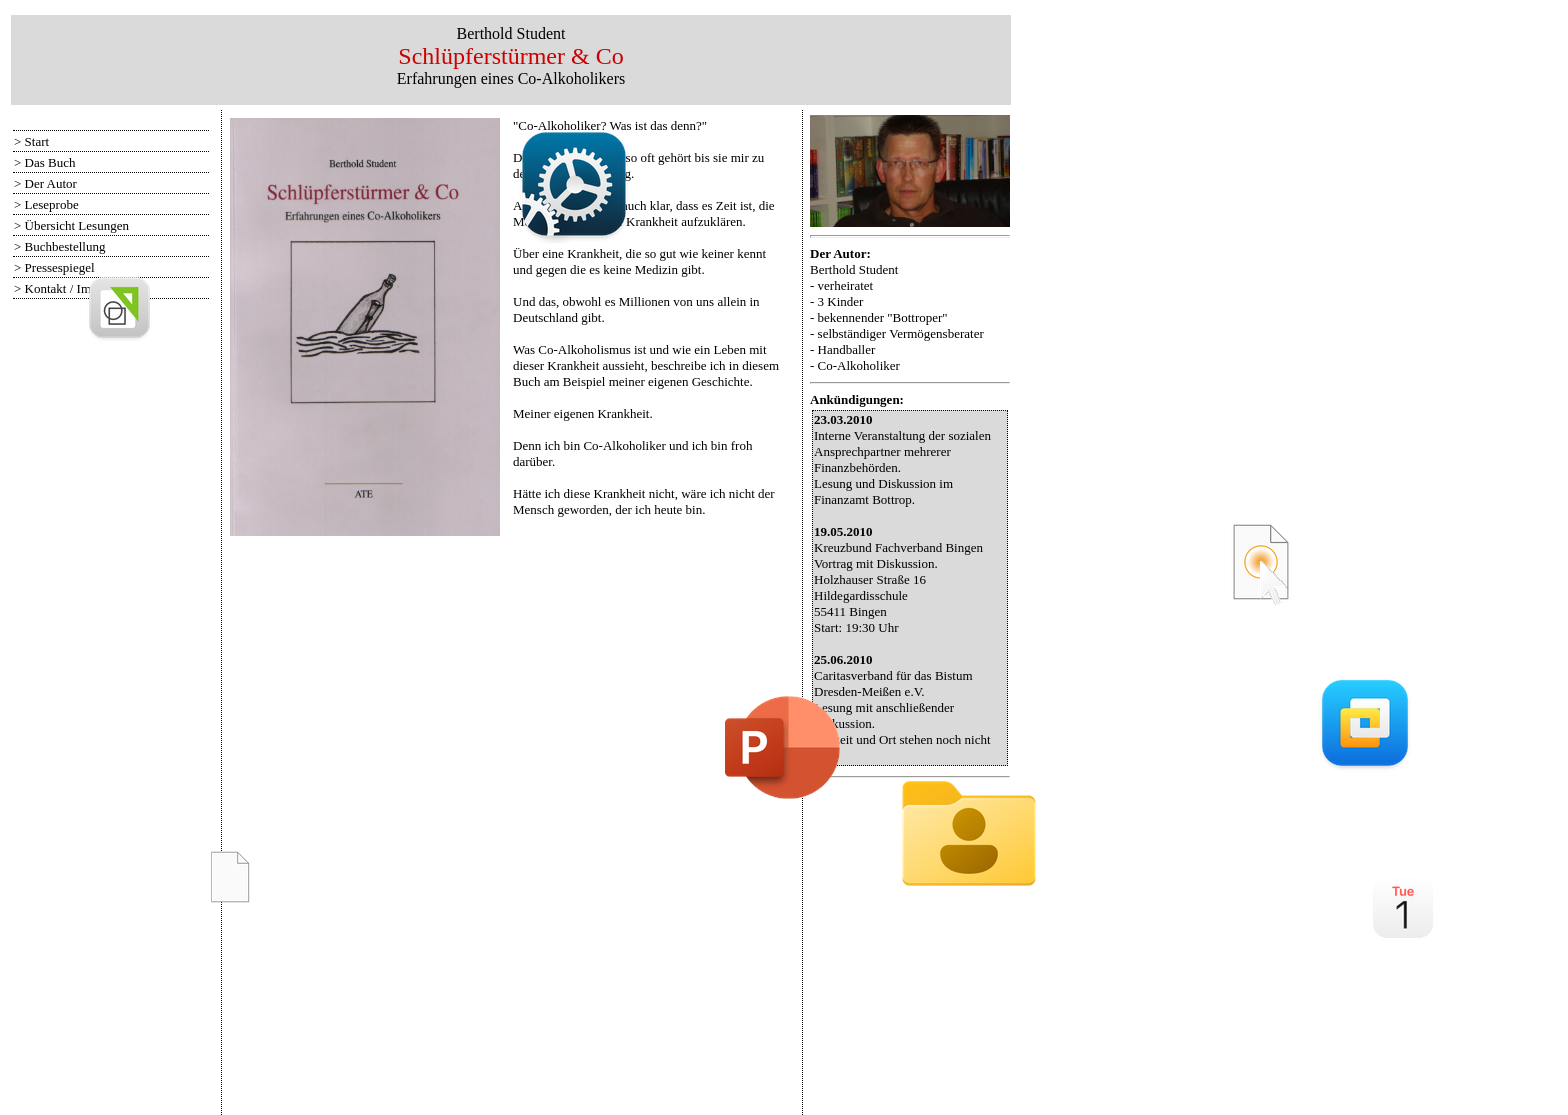 The image size is (1568, 1115). I want to click on open kig interactive geometry application, so click(119, 307).